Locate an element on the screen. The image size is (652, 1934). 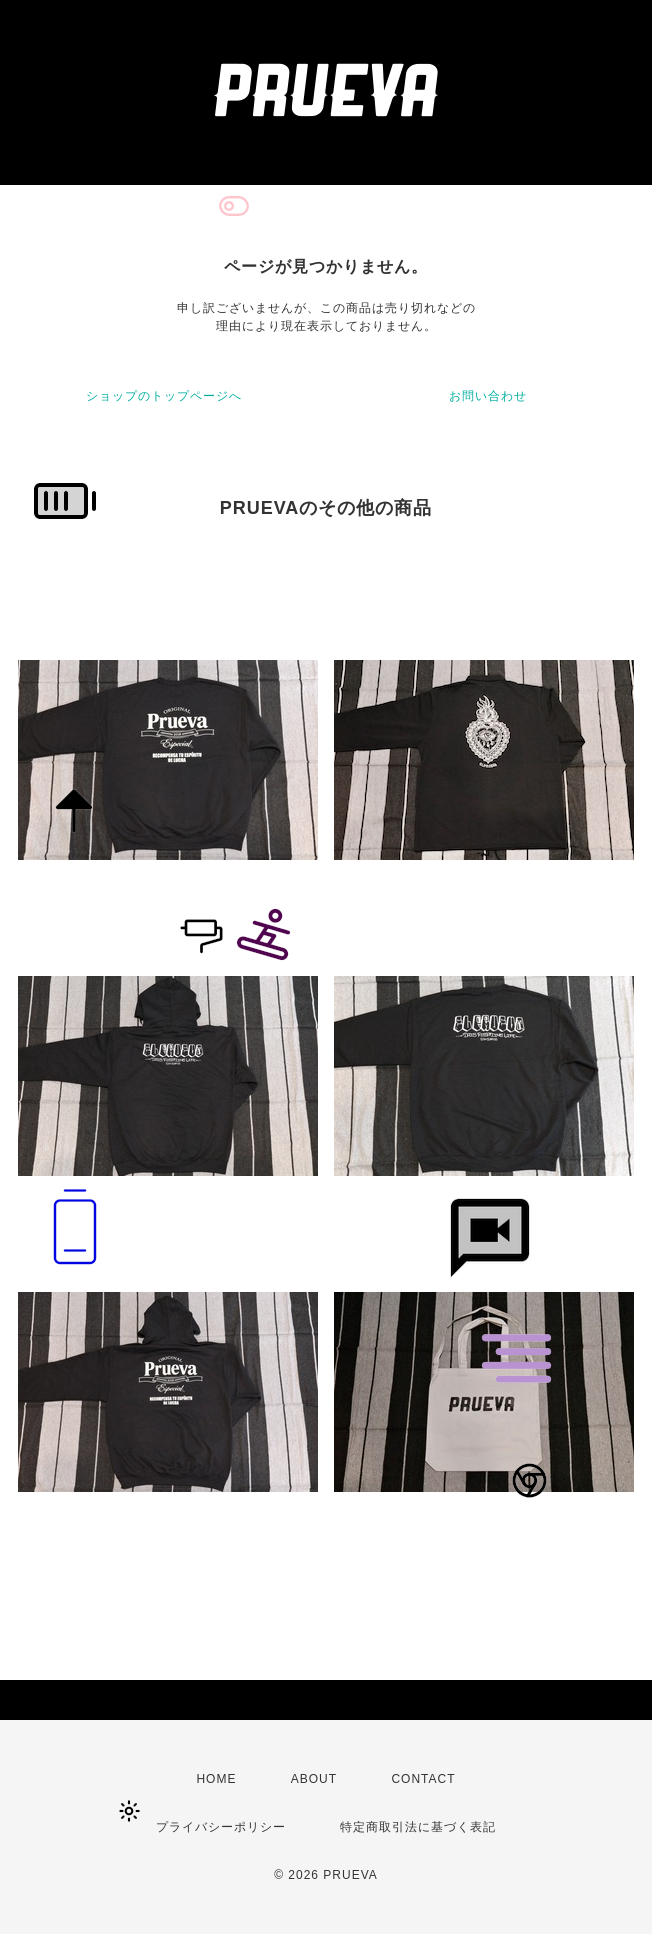
indicates high battery level is located at coordinates (64, 501).